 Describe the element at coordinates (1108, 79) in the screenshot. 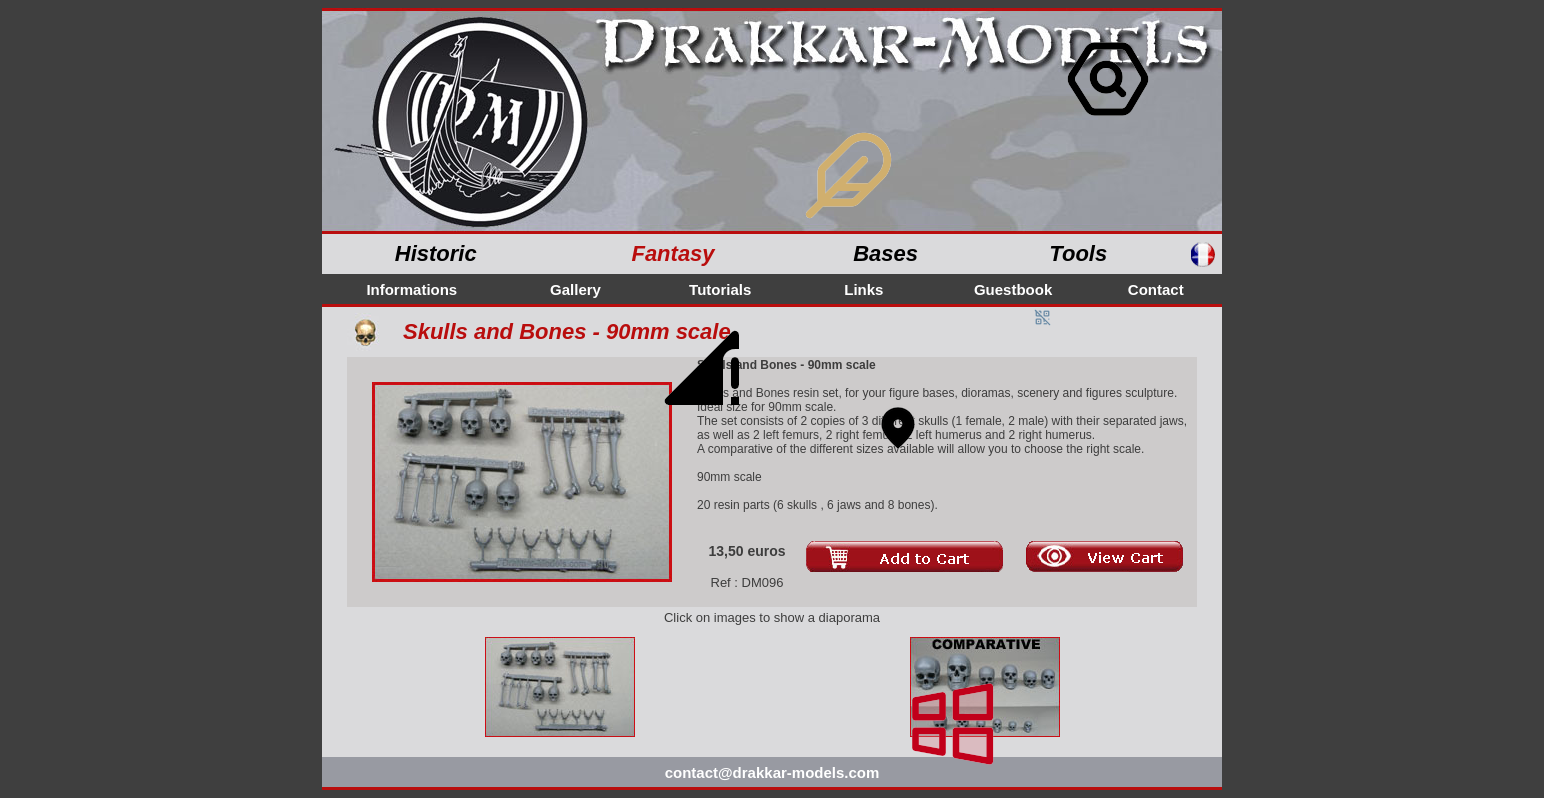

I see `access Google BigQuery data warehouse` at that location.